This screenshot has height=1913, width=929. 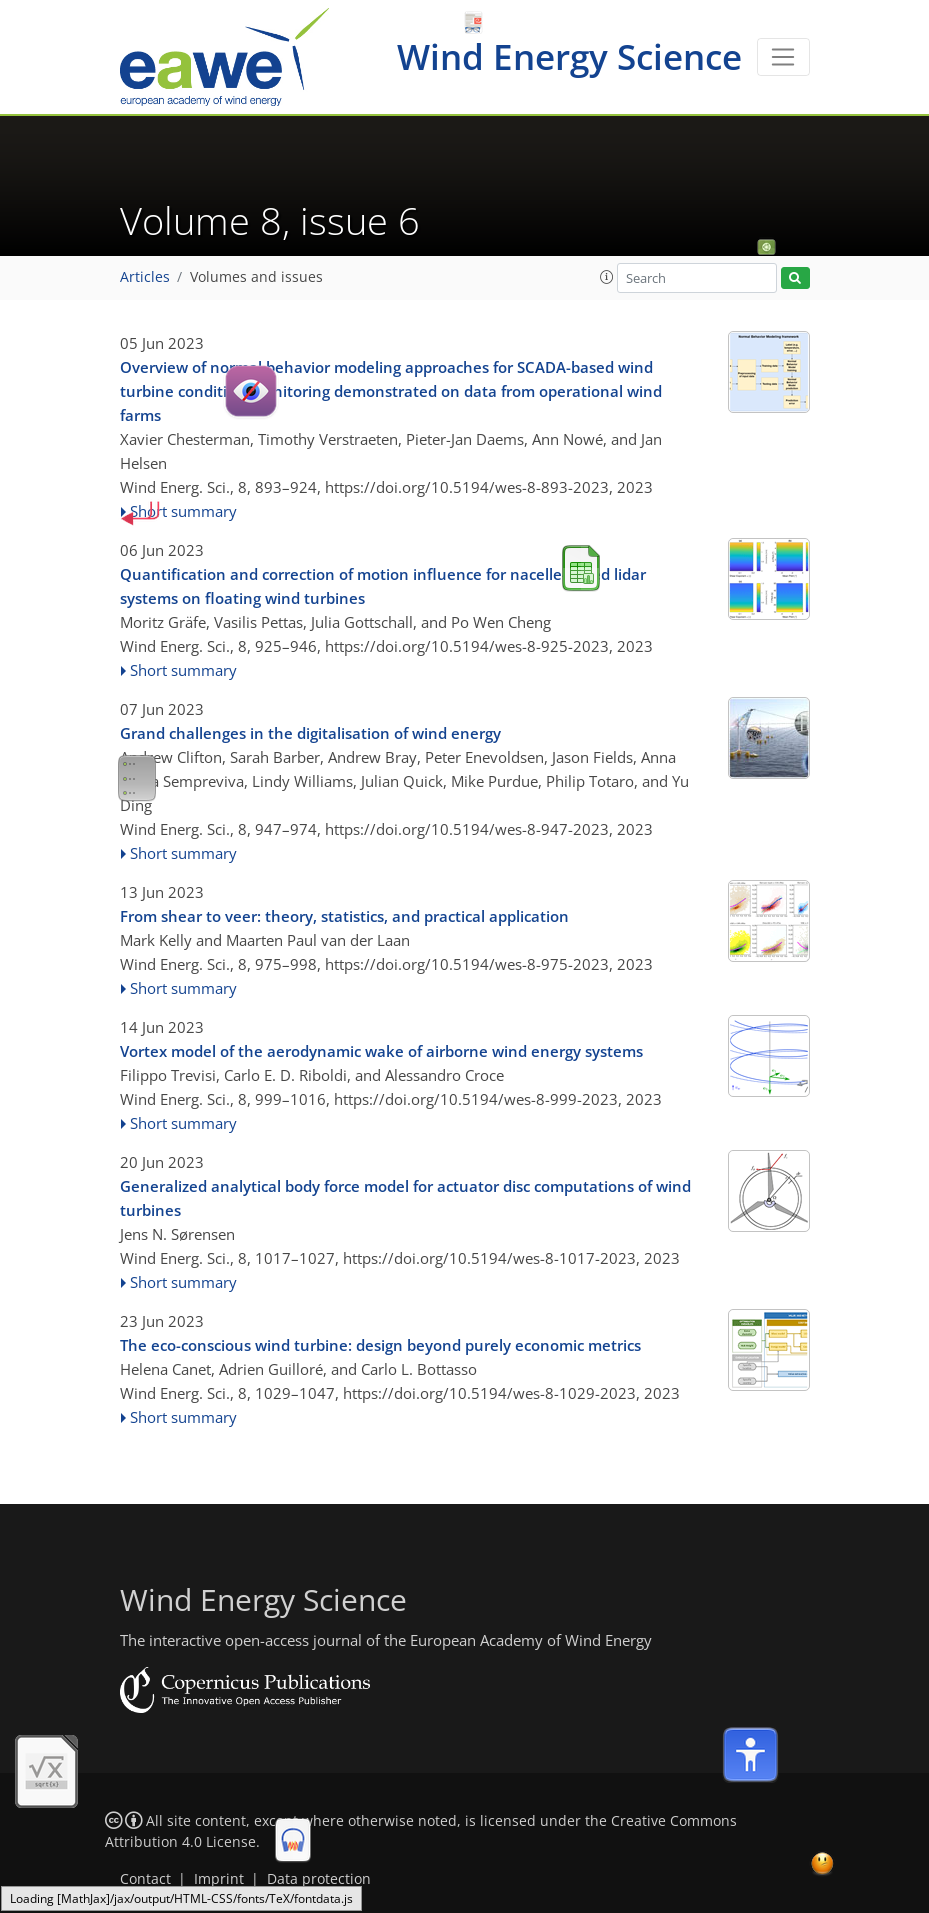 I want to click on open a libreoffice calc spreadsheet file, so click(x=581, y=568).